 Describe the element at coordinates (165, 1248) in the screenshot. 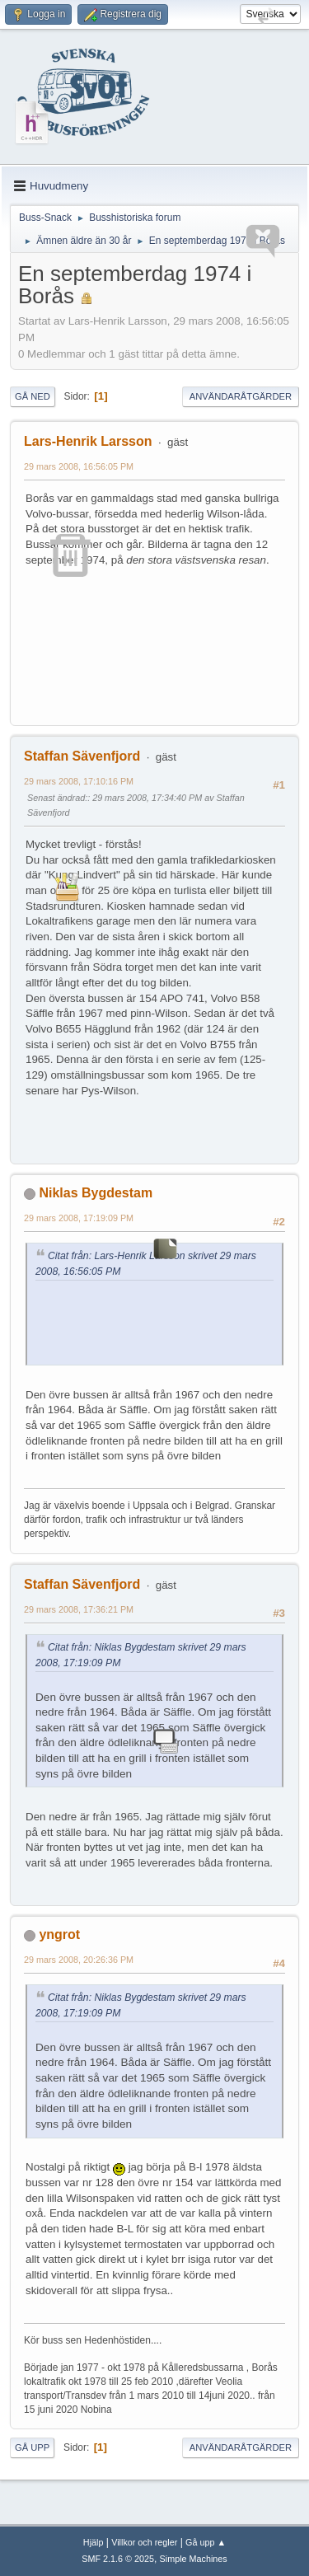

I see `change desktop wallpaper settings` at that location.